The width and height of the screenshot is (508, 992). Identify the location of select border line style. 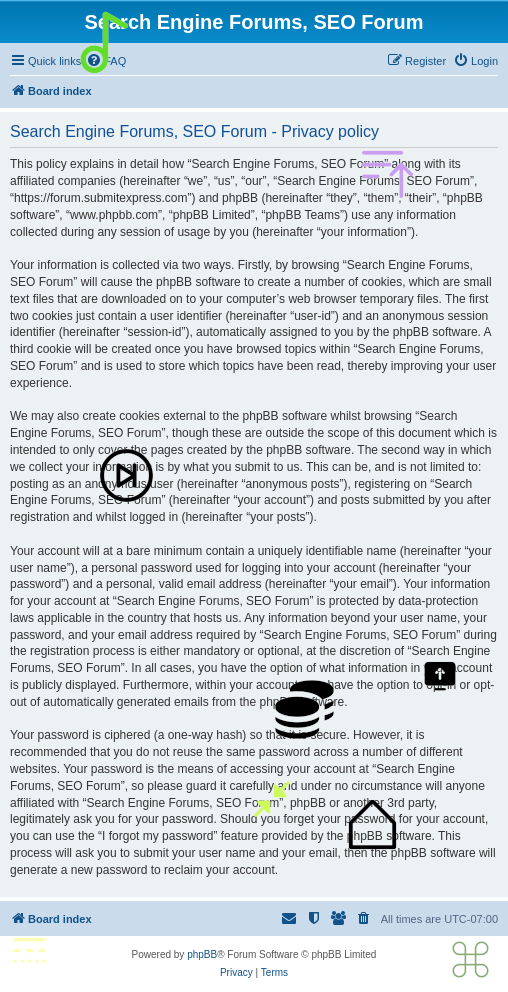
(29, 950).